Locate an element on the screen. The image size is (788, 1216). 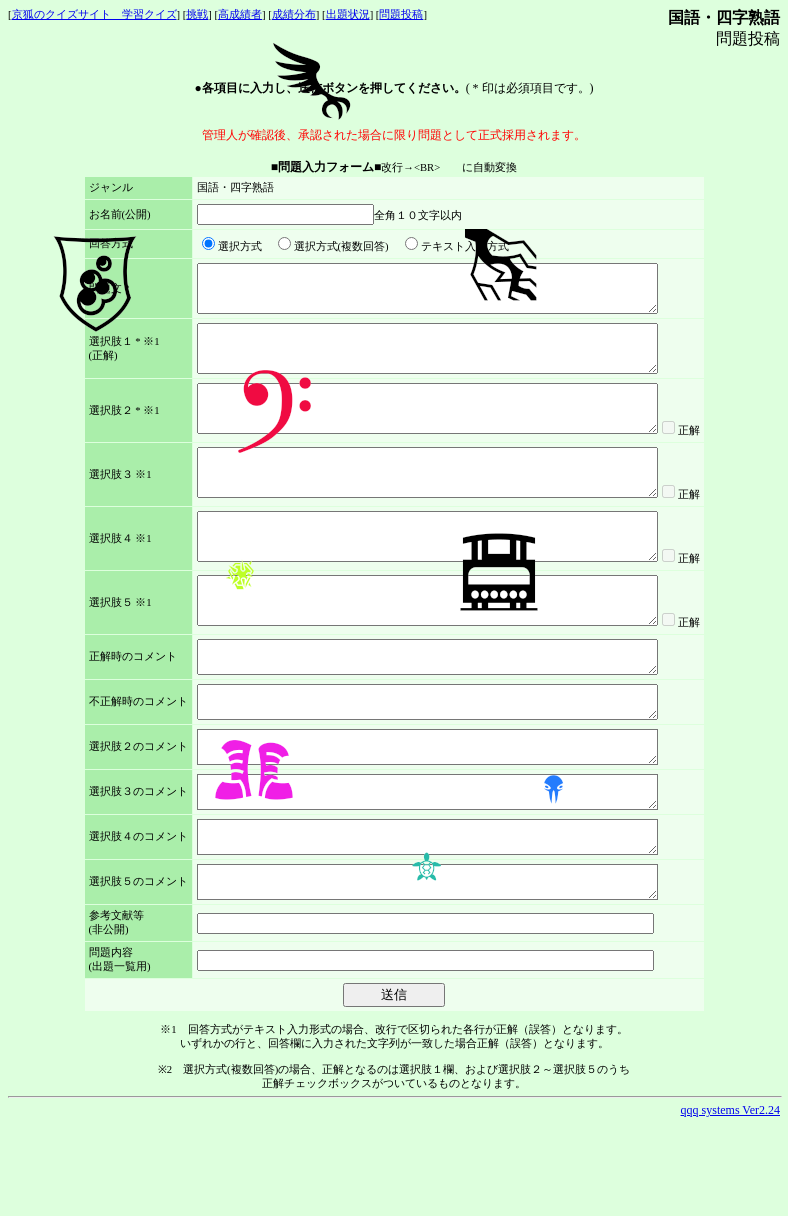
indicates bass clef or low-range musical notation is located at coordinates (274, 411).